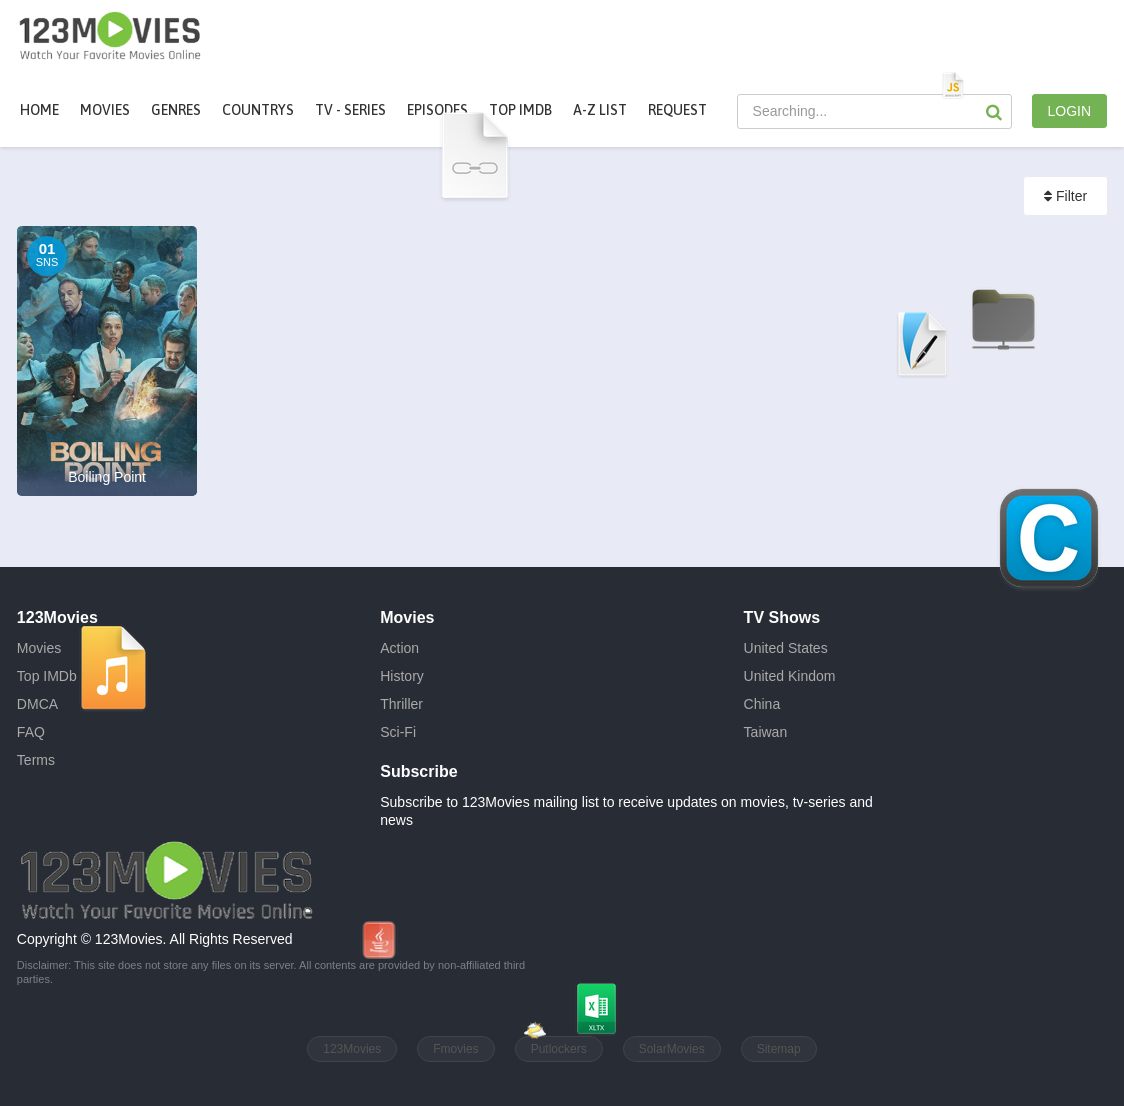  What do you see at coordinates (953, 86) in the screenshot?
I see `a javascript source code file` at bounding box center [953, 86].